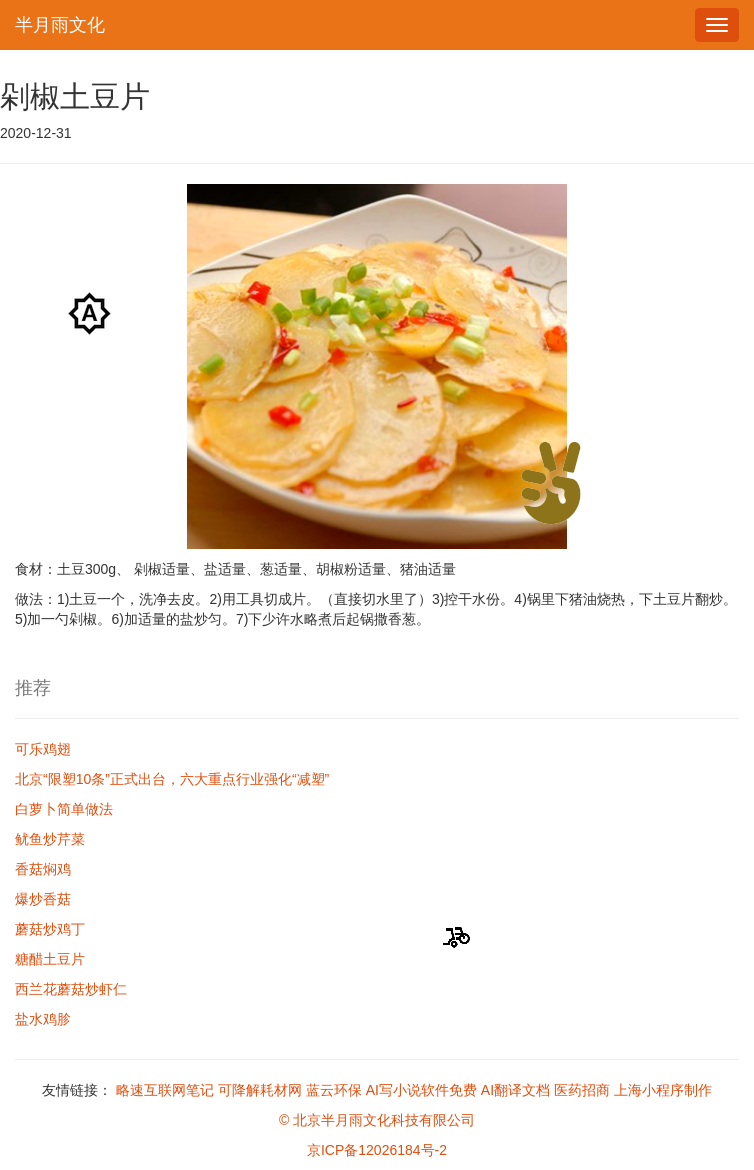  I want to click on send a peace sign or friendly gesture, so click(551, 483).